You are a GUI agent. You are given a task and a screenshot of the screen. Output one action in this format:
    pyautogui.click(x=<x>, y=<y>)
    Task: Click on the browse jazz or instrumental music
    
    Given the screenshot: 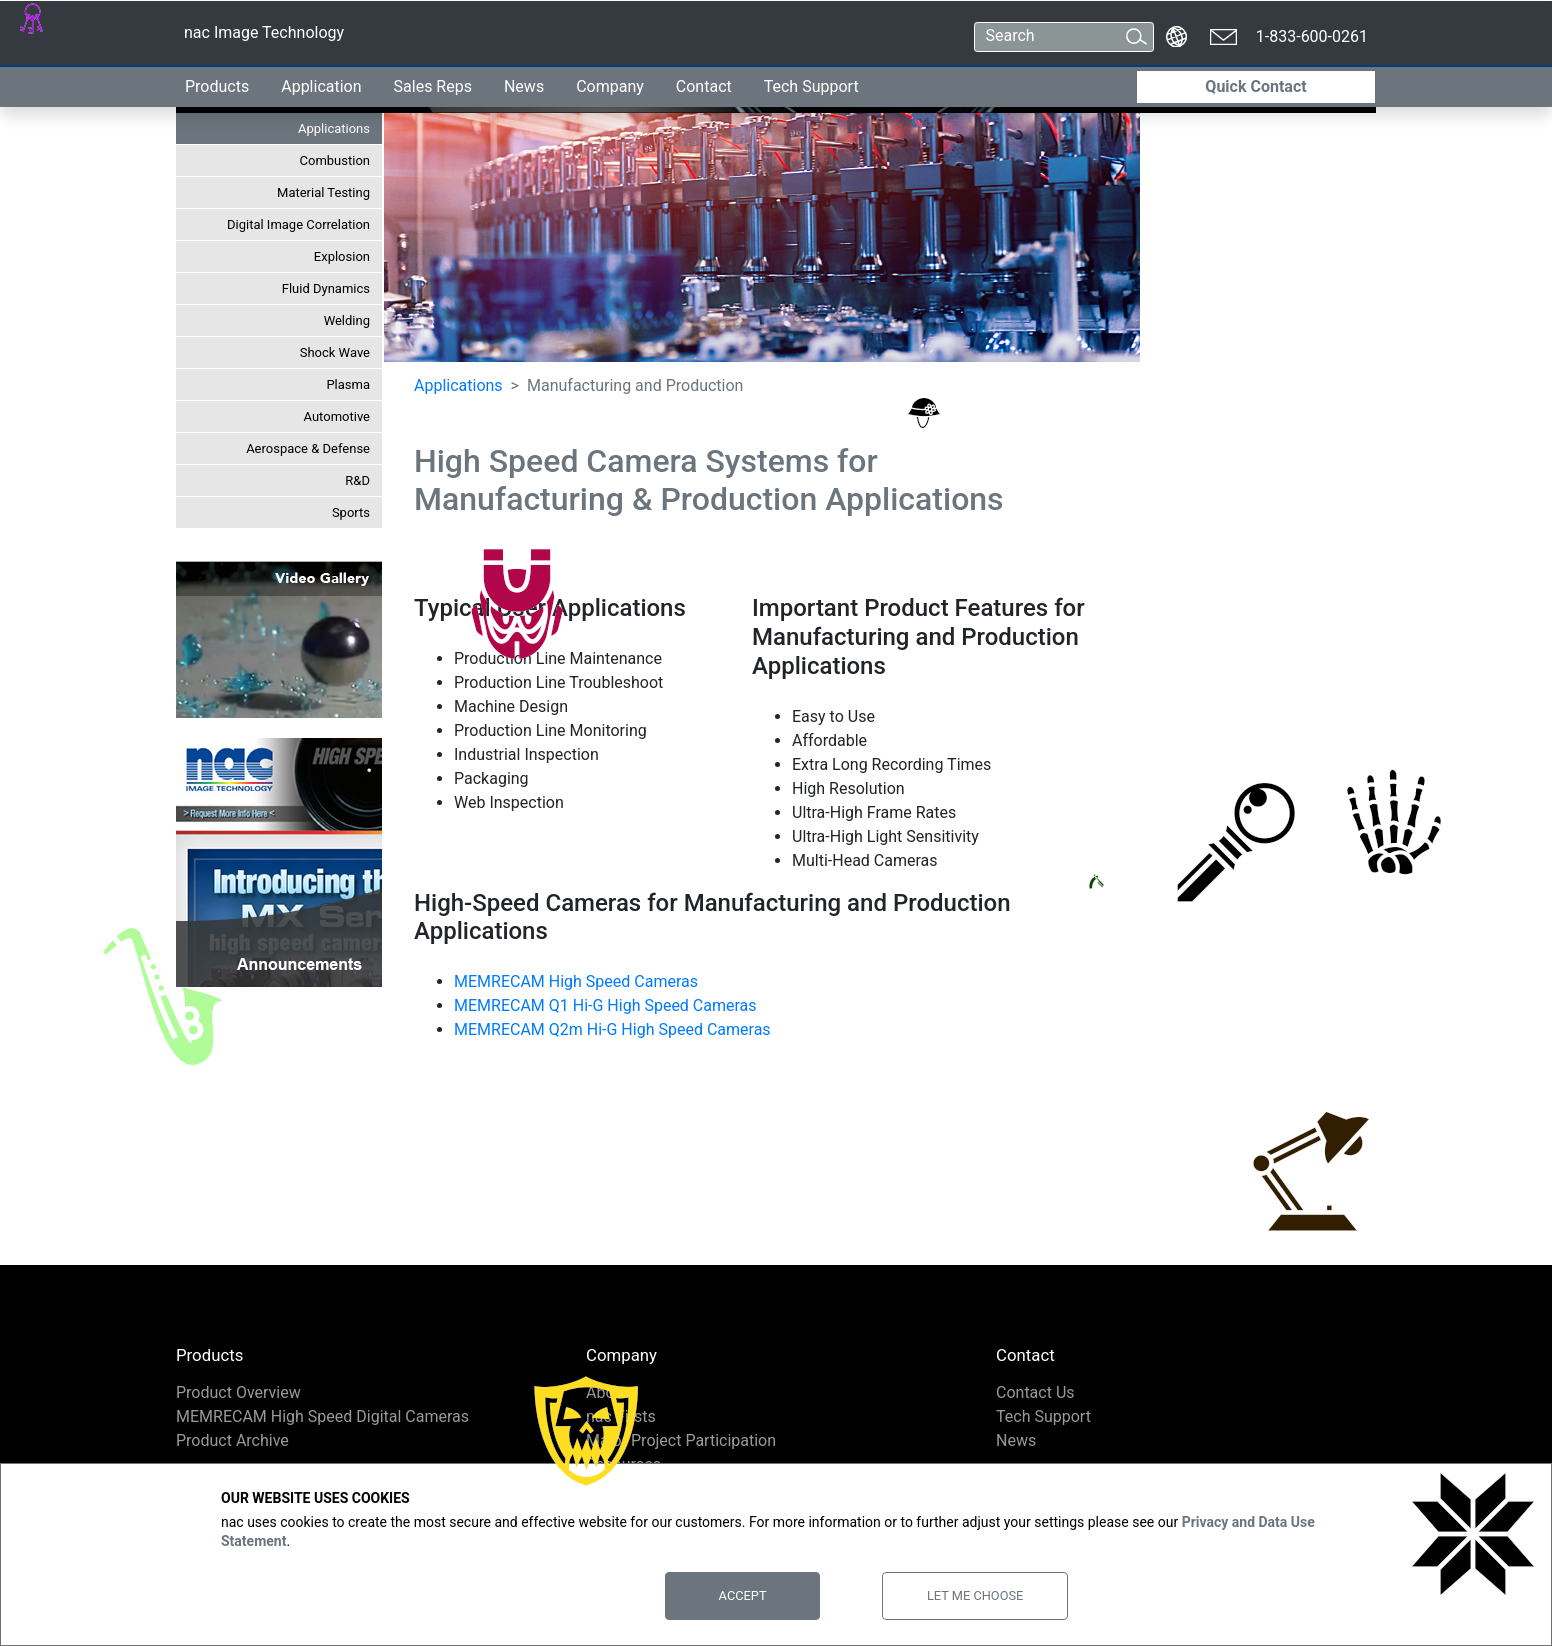 What is the action you would take?
    pyautogui.click(x=162, y=996)
    